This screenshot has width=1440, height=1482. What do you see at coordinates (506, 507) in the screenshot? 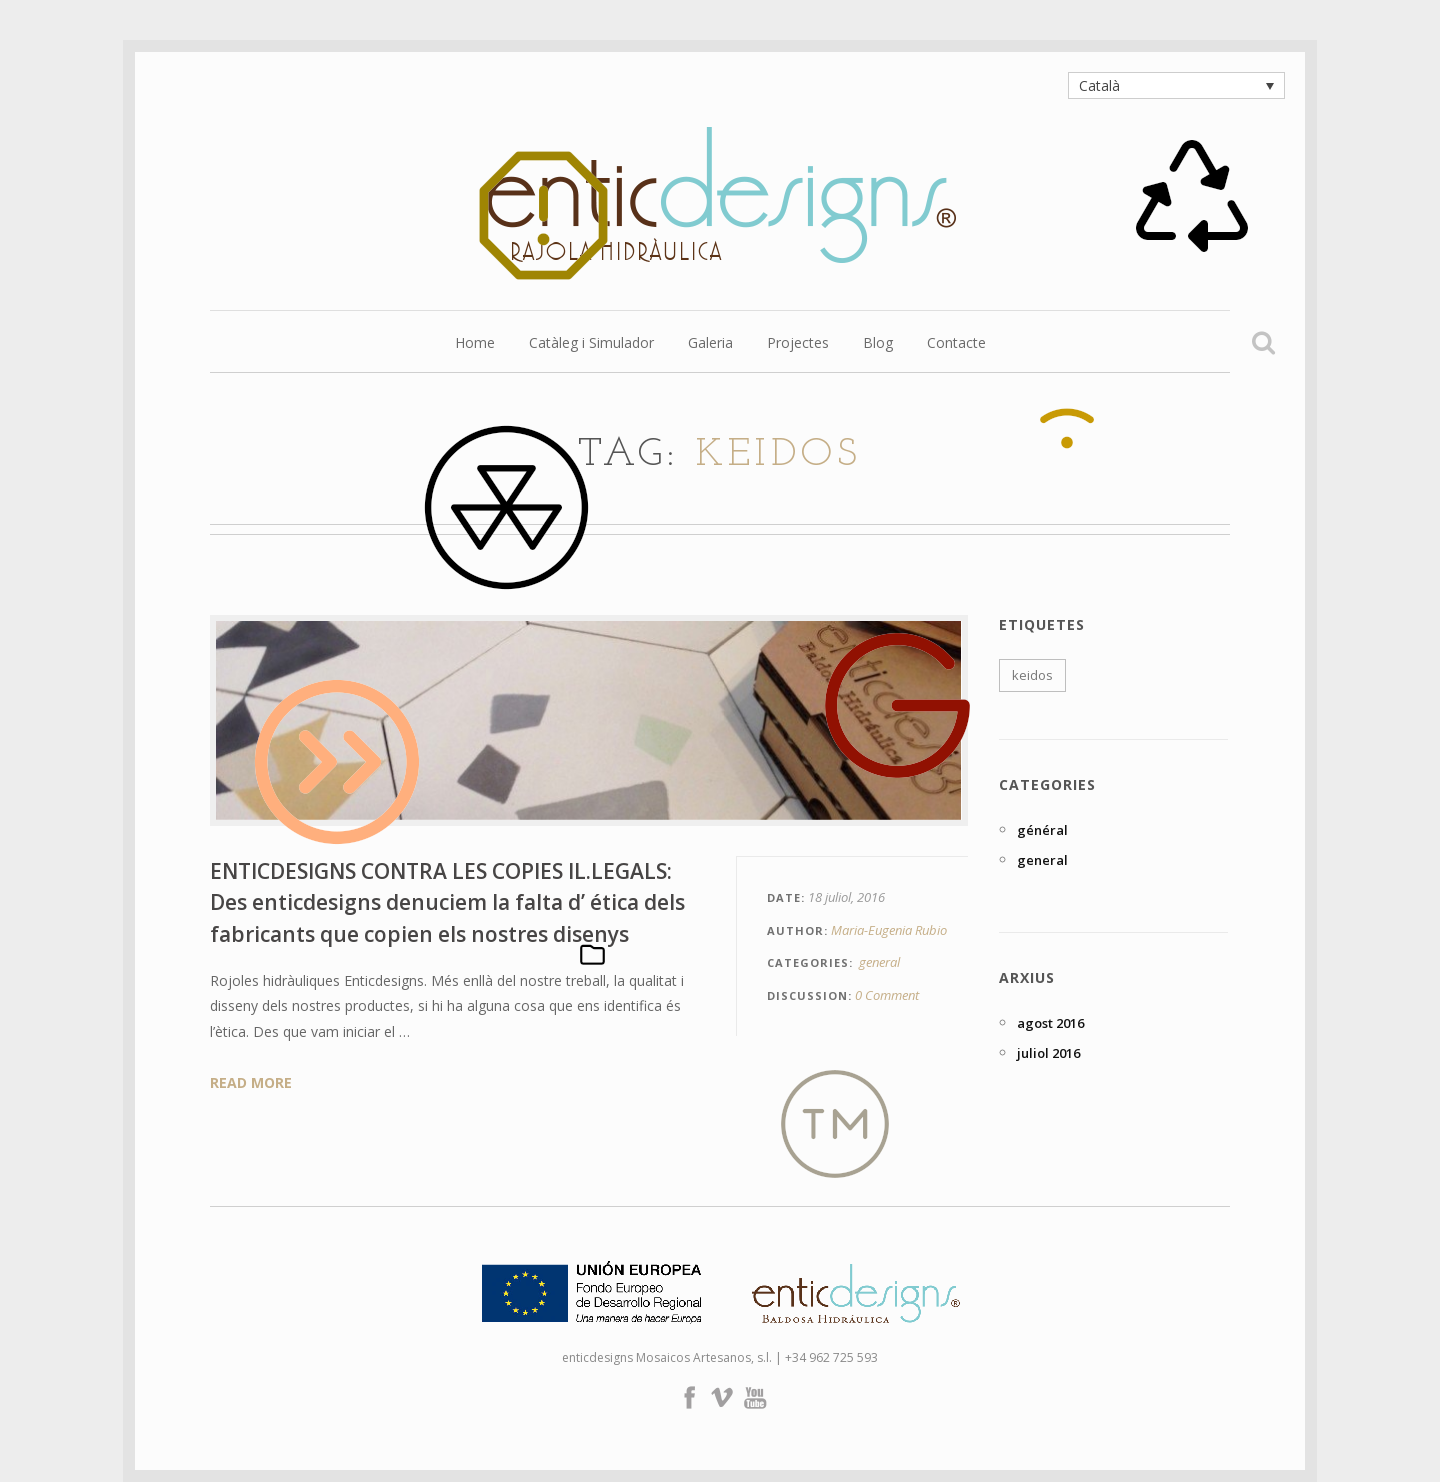
I see `fallout shelter location marker` at bounding box center [506, 507].